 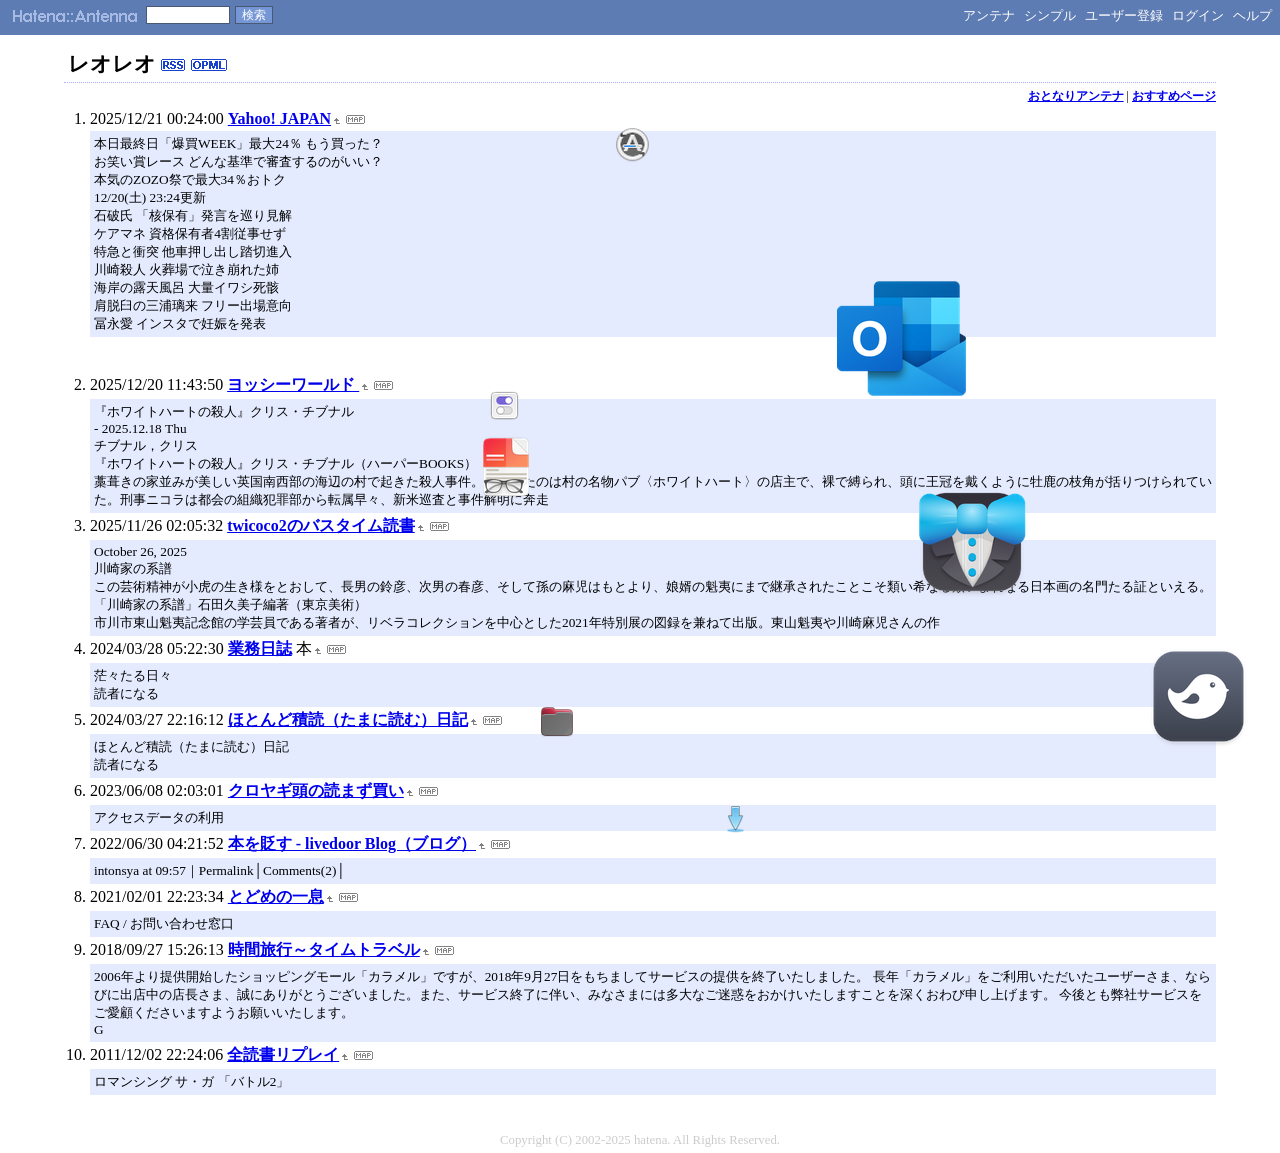 I want to click on open papers app for reading and organizing documents, so click(x=506, y=467).